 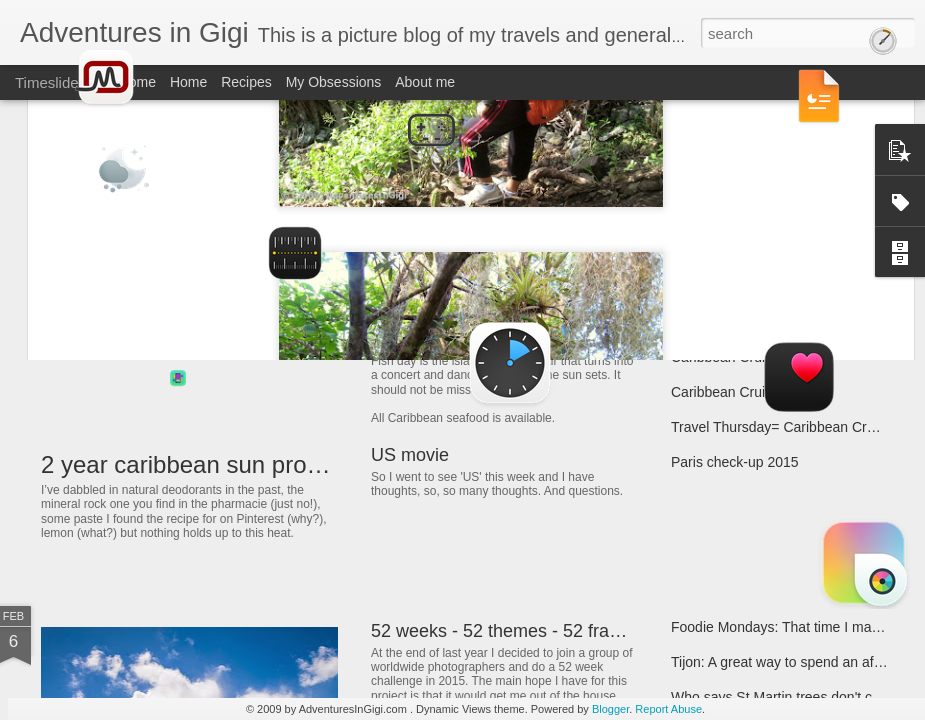 What do you see at coordinates (883, 41) in the screenshot?
I see `open sysprof system profiler application` at bounding box center [883, 41].